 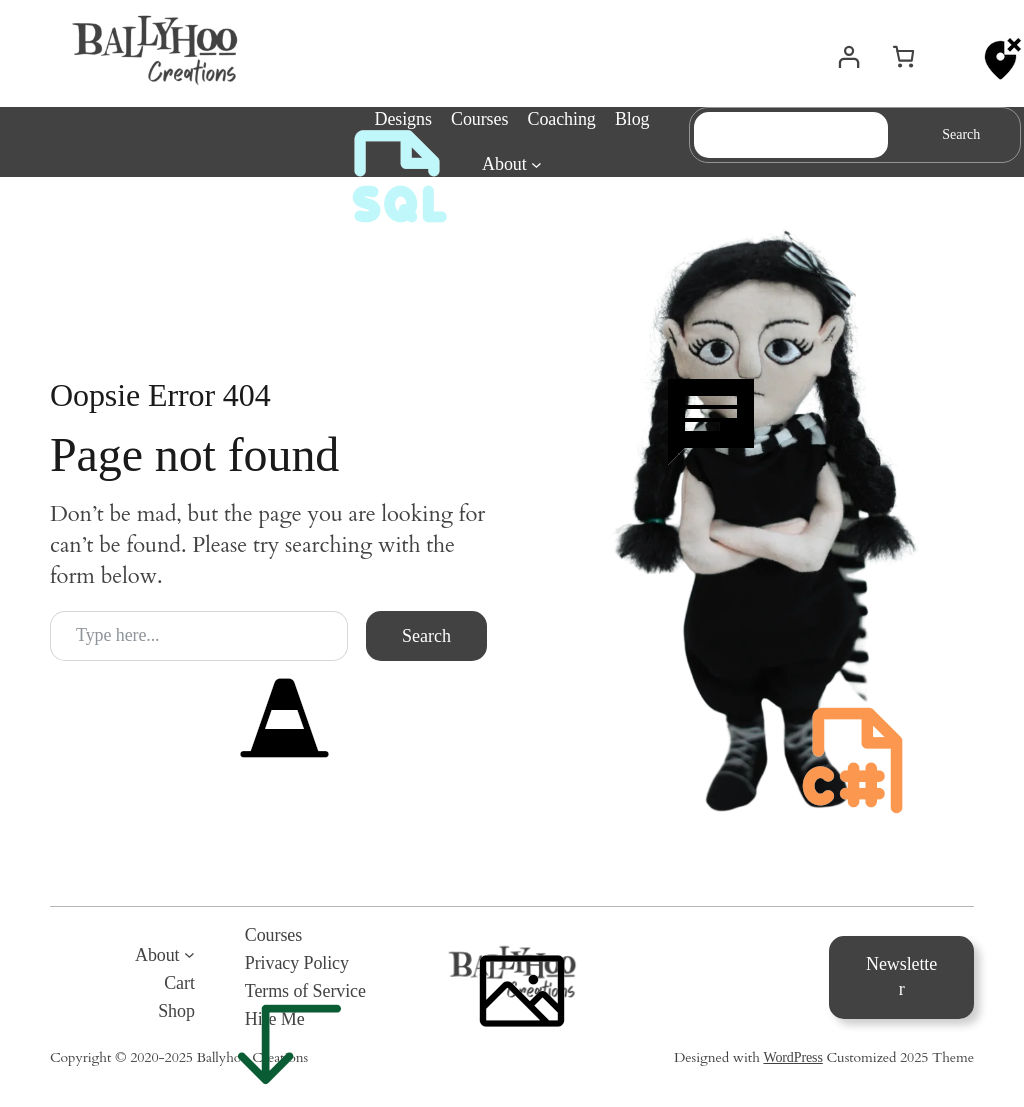 What do you see at coordinates (285, 1036) in the screenshot?
I see `navigate back and down in a menu hierarchy` at bounding box center [285, 1036].